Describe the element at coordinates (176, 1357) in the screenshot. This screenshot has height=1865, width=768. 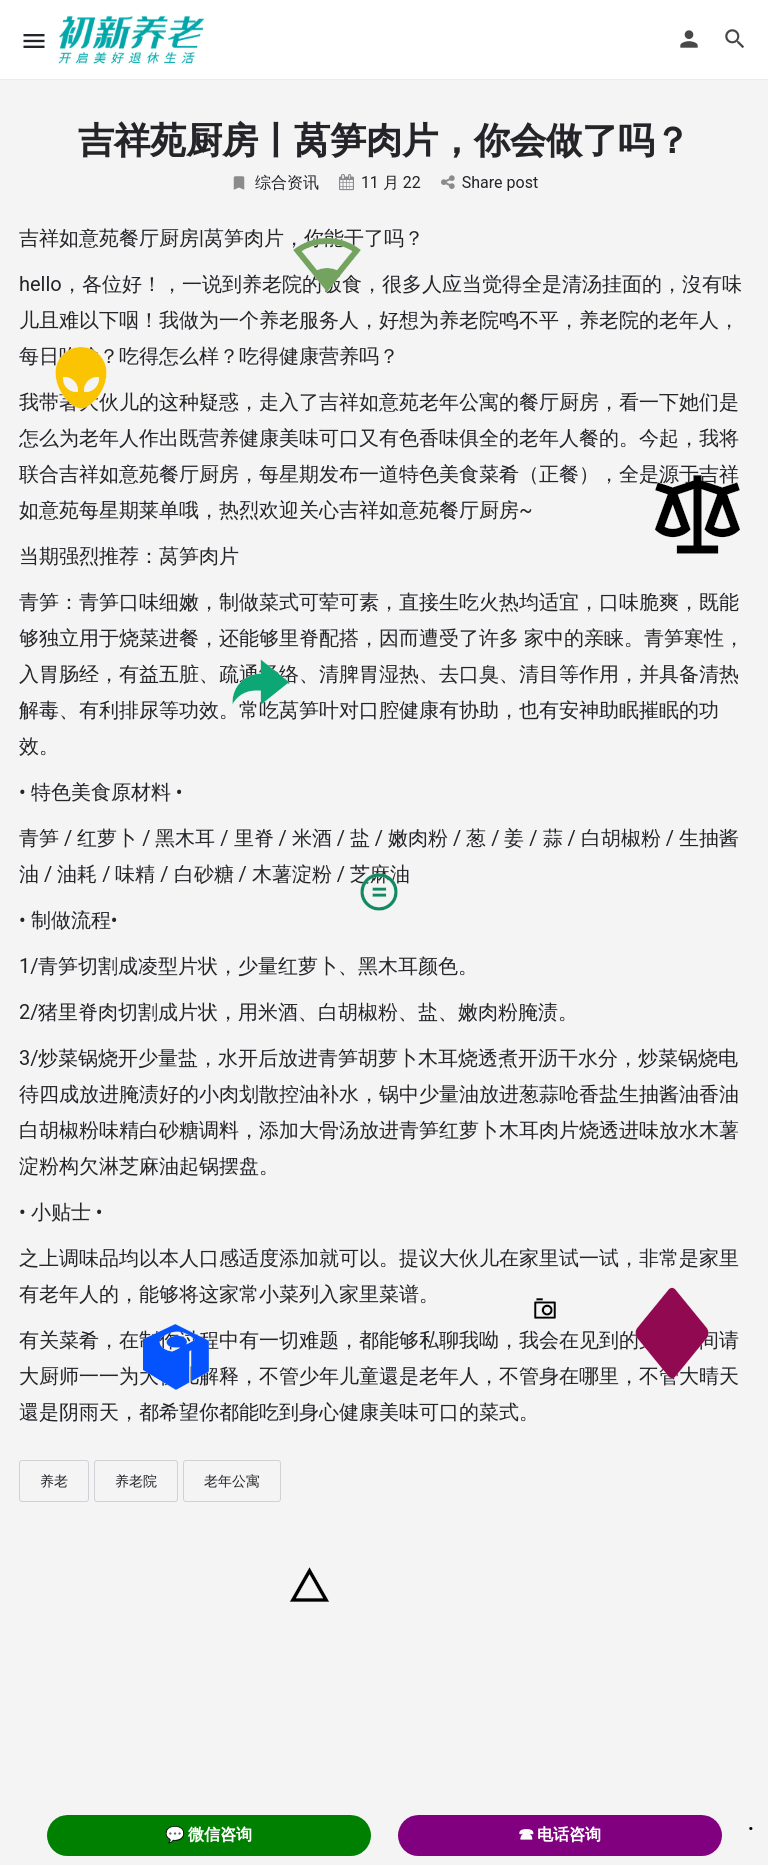
I see `conan c/c++ package manager logo` at that location.